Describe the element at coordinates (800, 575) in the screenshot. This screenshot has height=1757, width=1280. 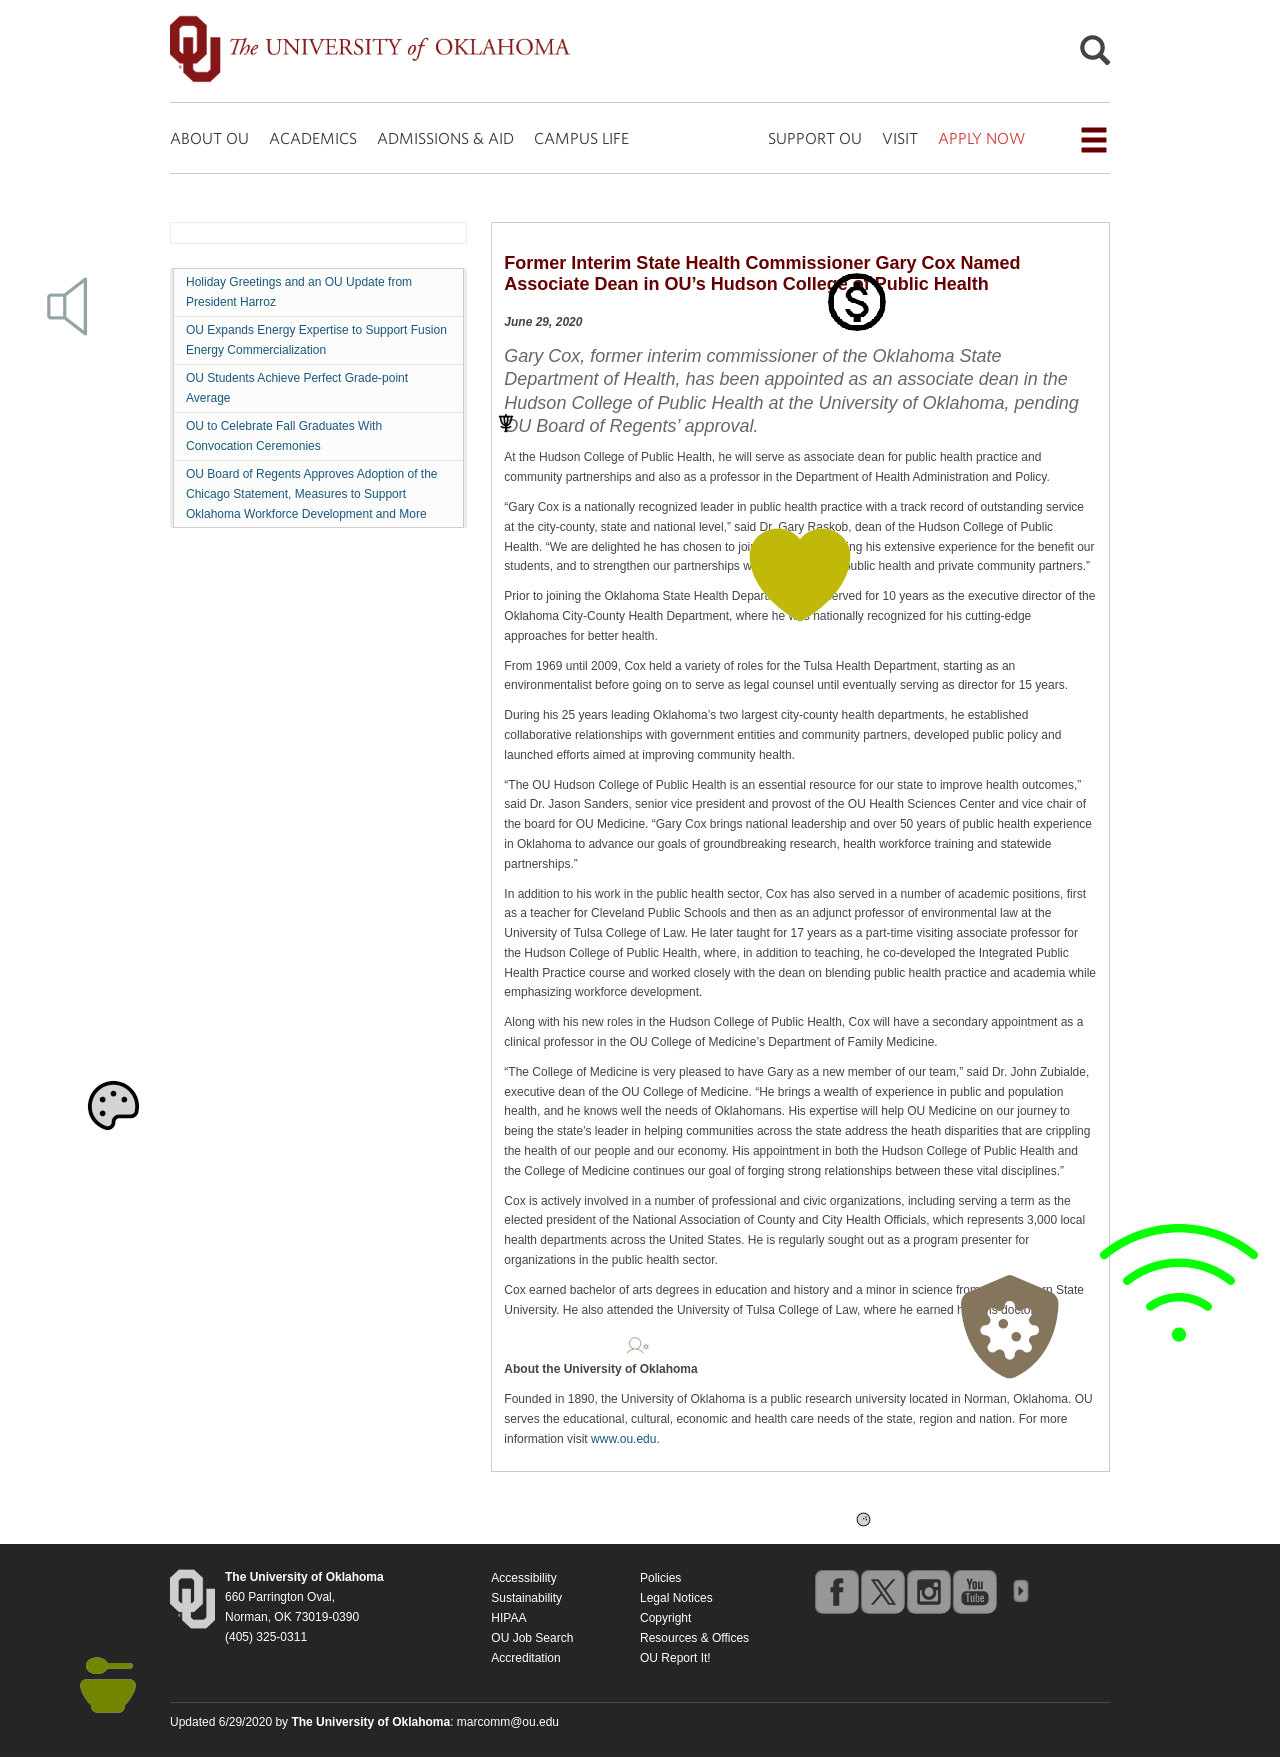
I see `add to favorites` at that location.